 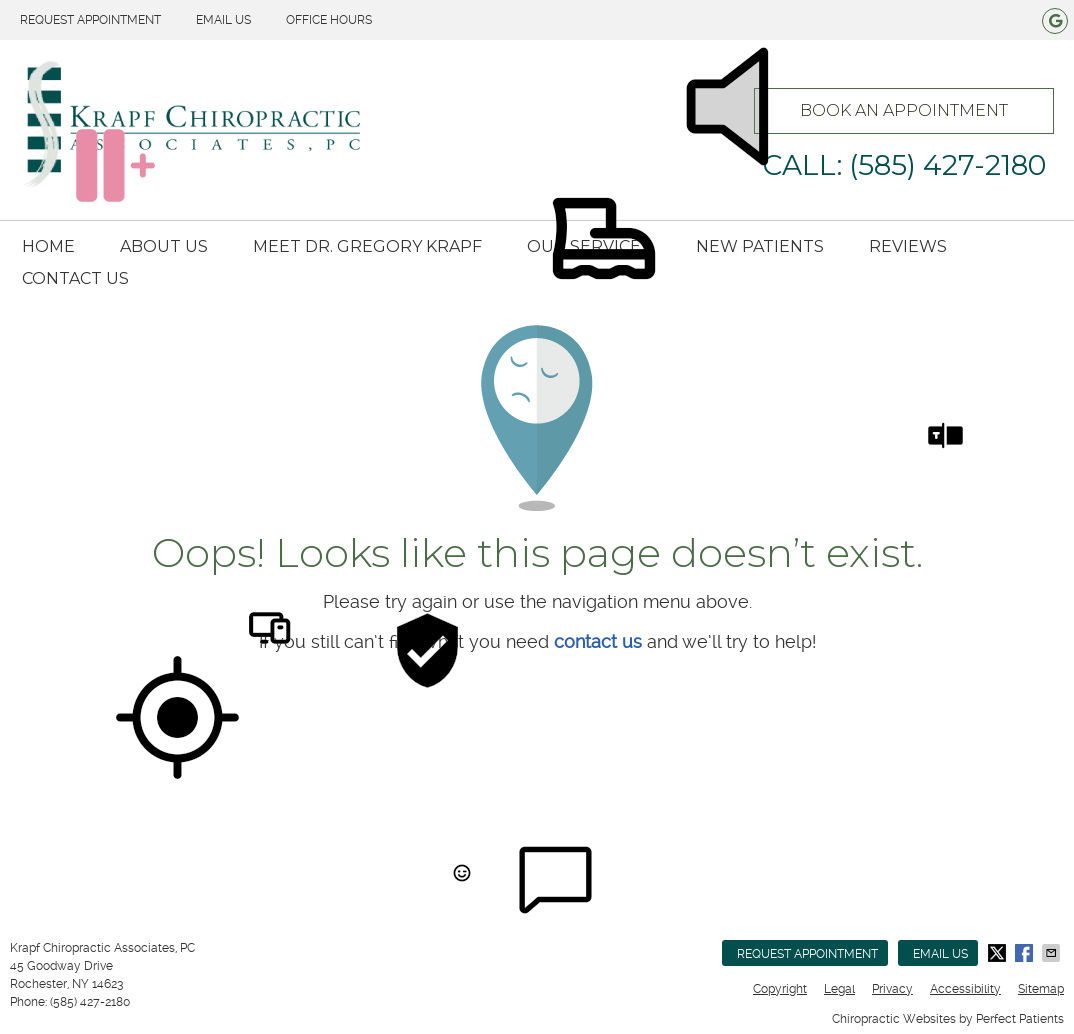 What do you see at coordinates (945, 435) in the screenshot?
I see `enter text in an input field` at bounding box center [945, 435].